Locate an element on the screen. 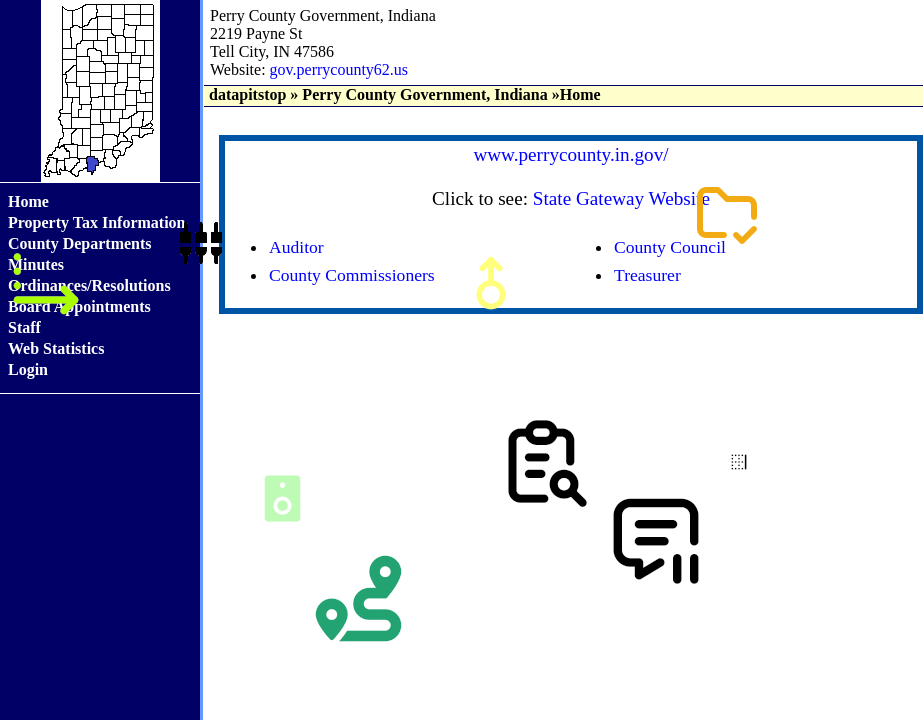  folder successfully verified or validated is located at coordinates (727, 214).